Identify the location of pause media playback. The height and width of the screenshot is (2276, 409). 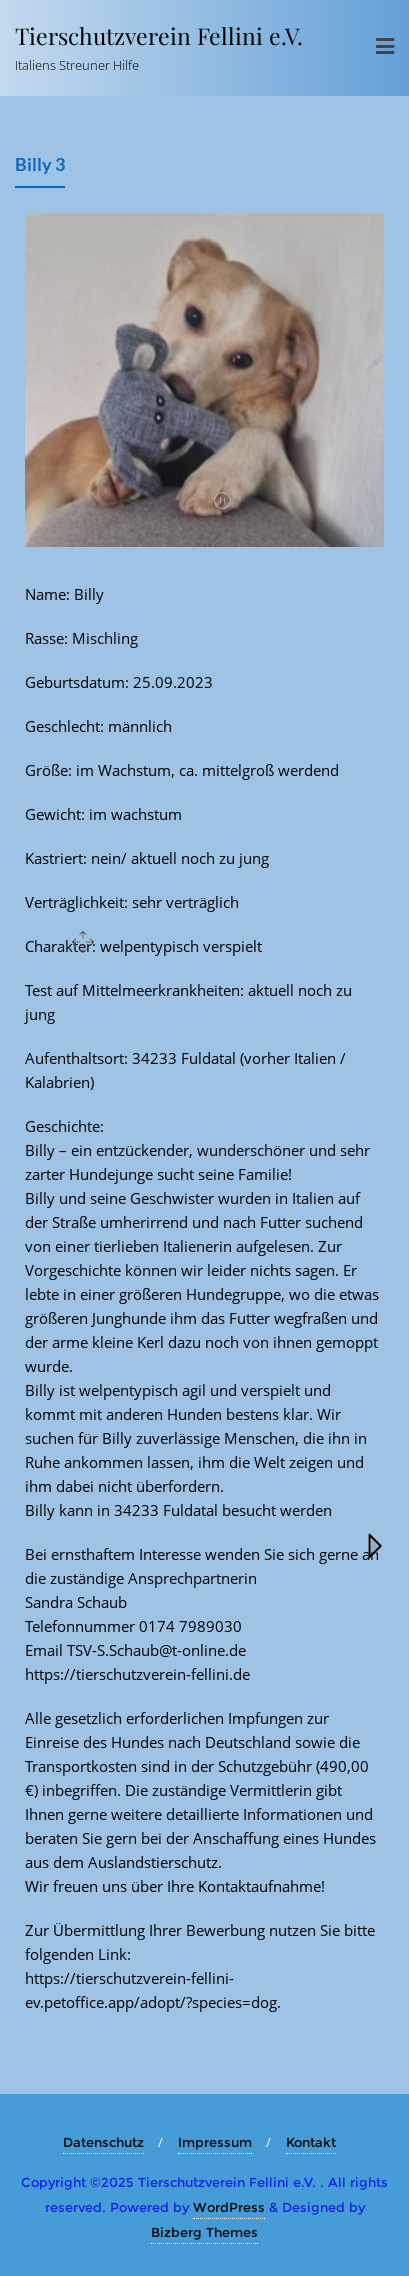
(222, 500).